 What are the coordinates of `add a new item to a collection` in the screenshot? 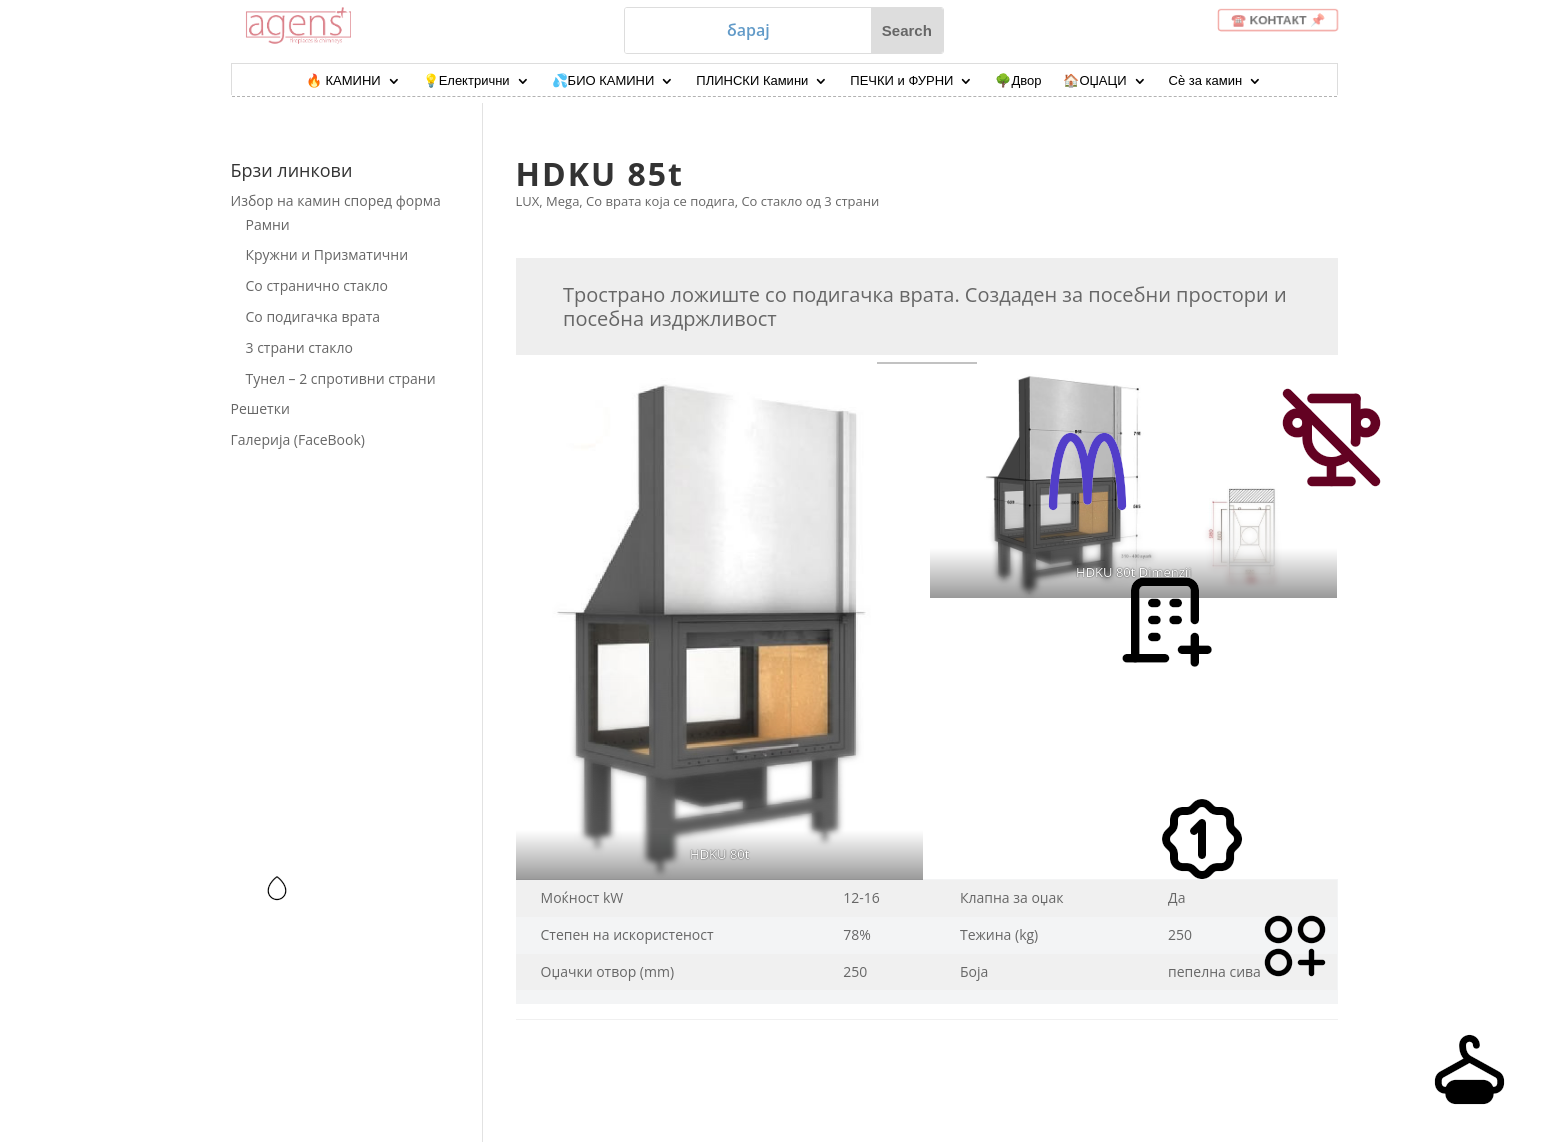 It's located at (1295, 946).